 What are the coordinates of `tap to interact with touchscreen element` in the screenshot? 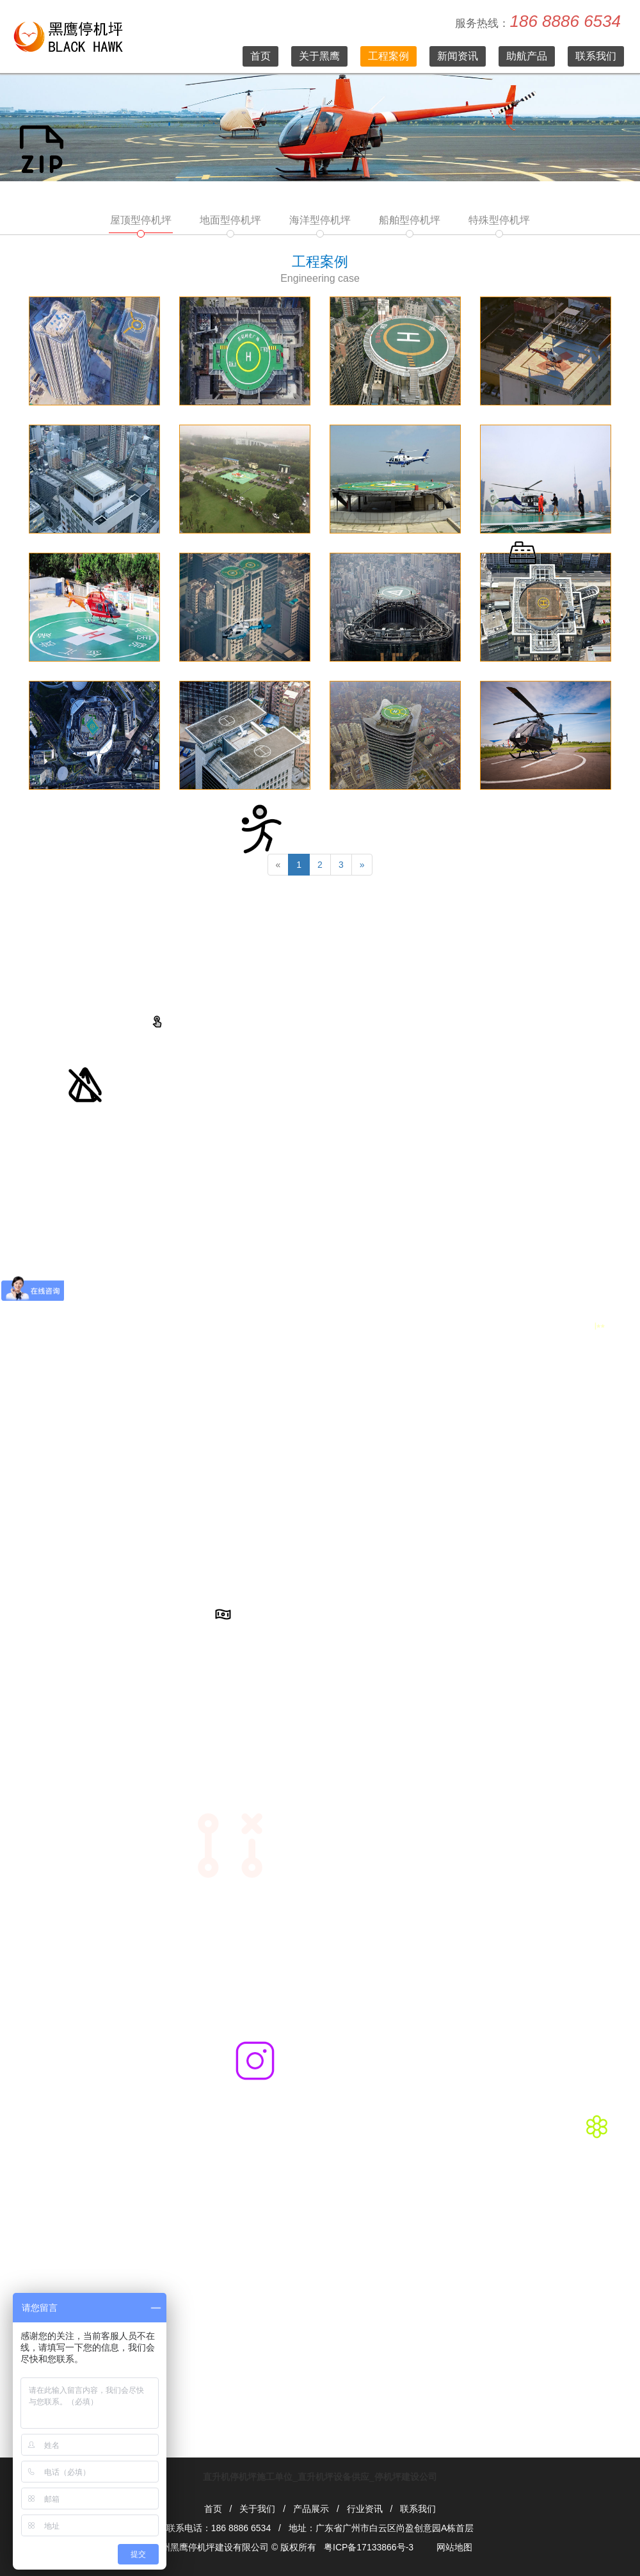 It's located at (157, 1022).